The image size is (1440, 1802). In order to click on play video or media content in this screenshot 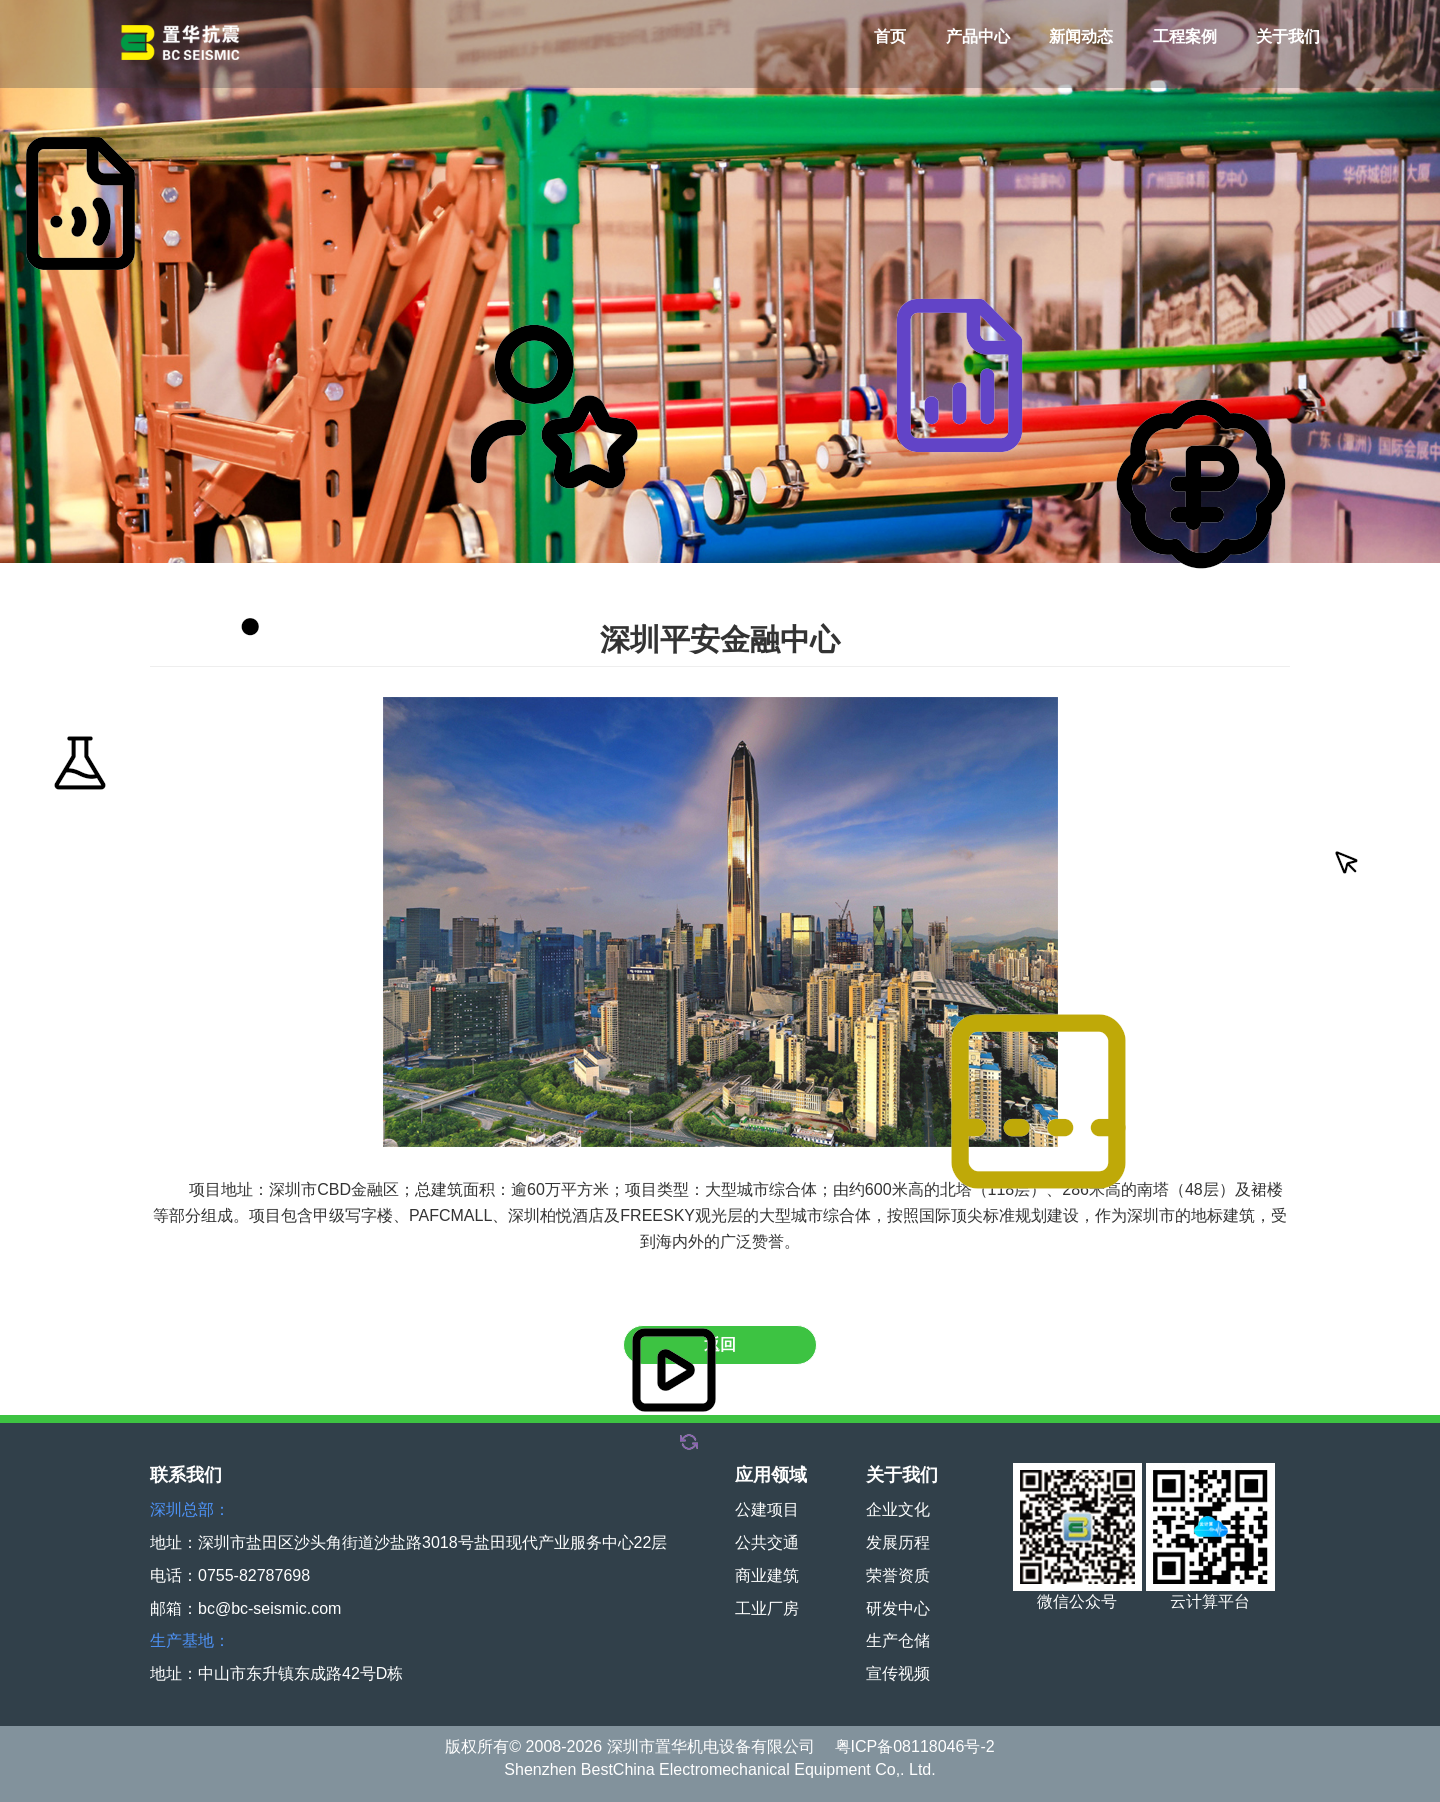, I will do `click(674, 1370)`.